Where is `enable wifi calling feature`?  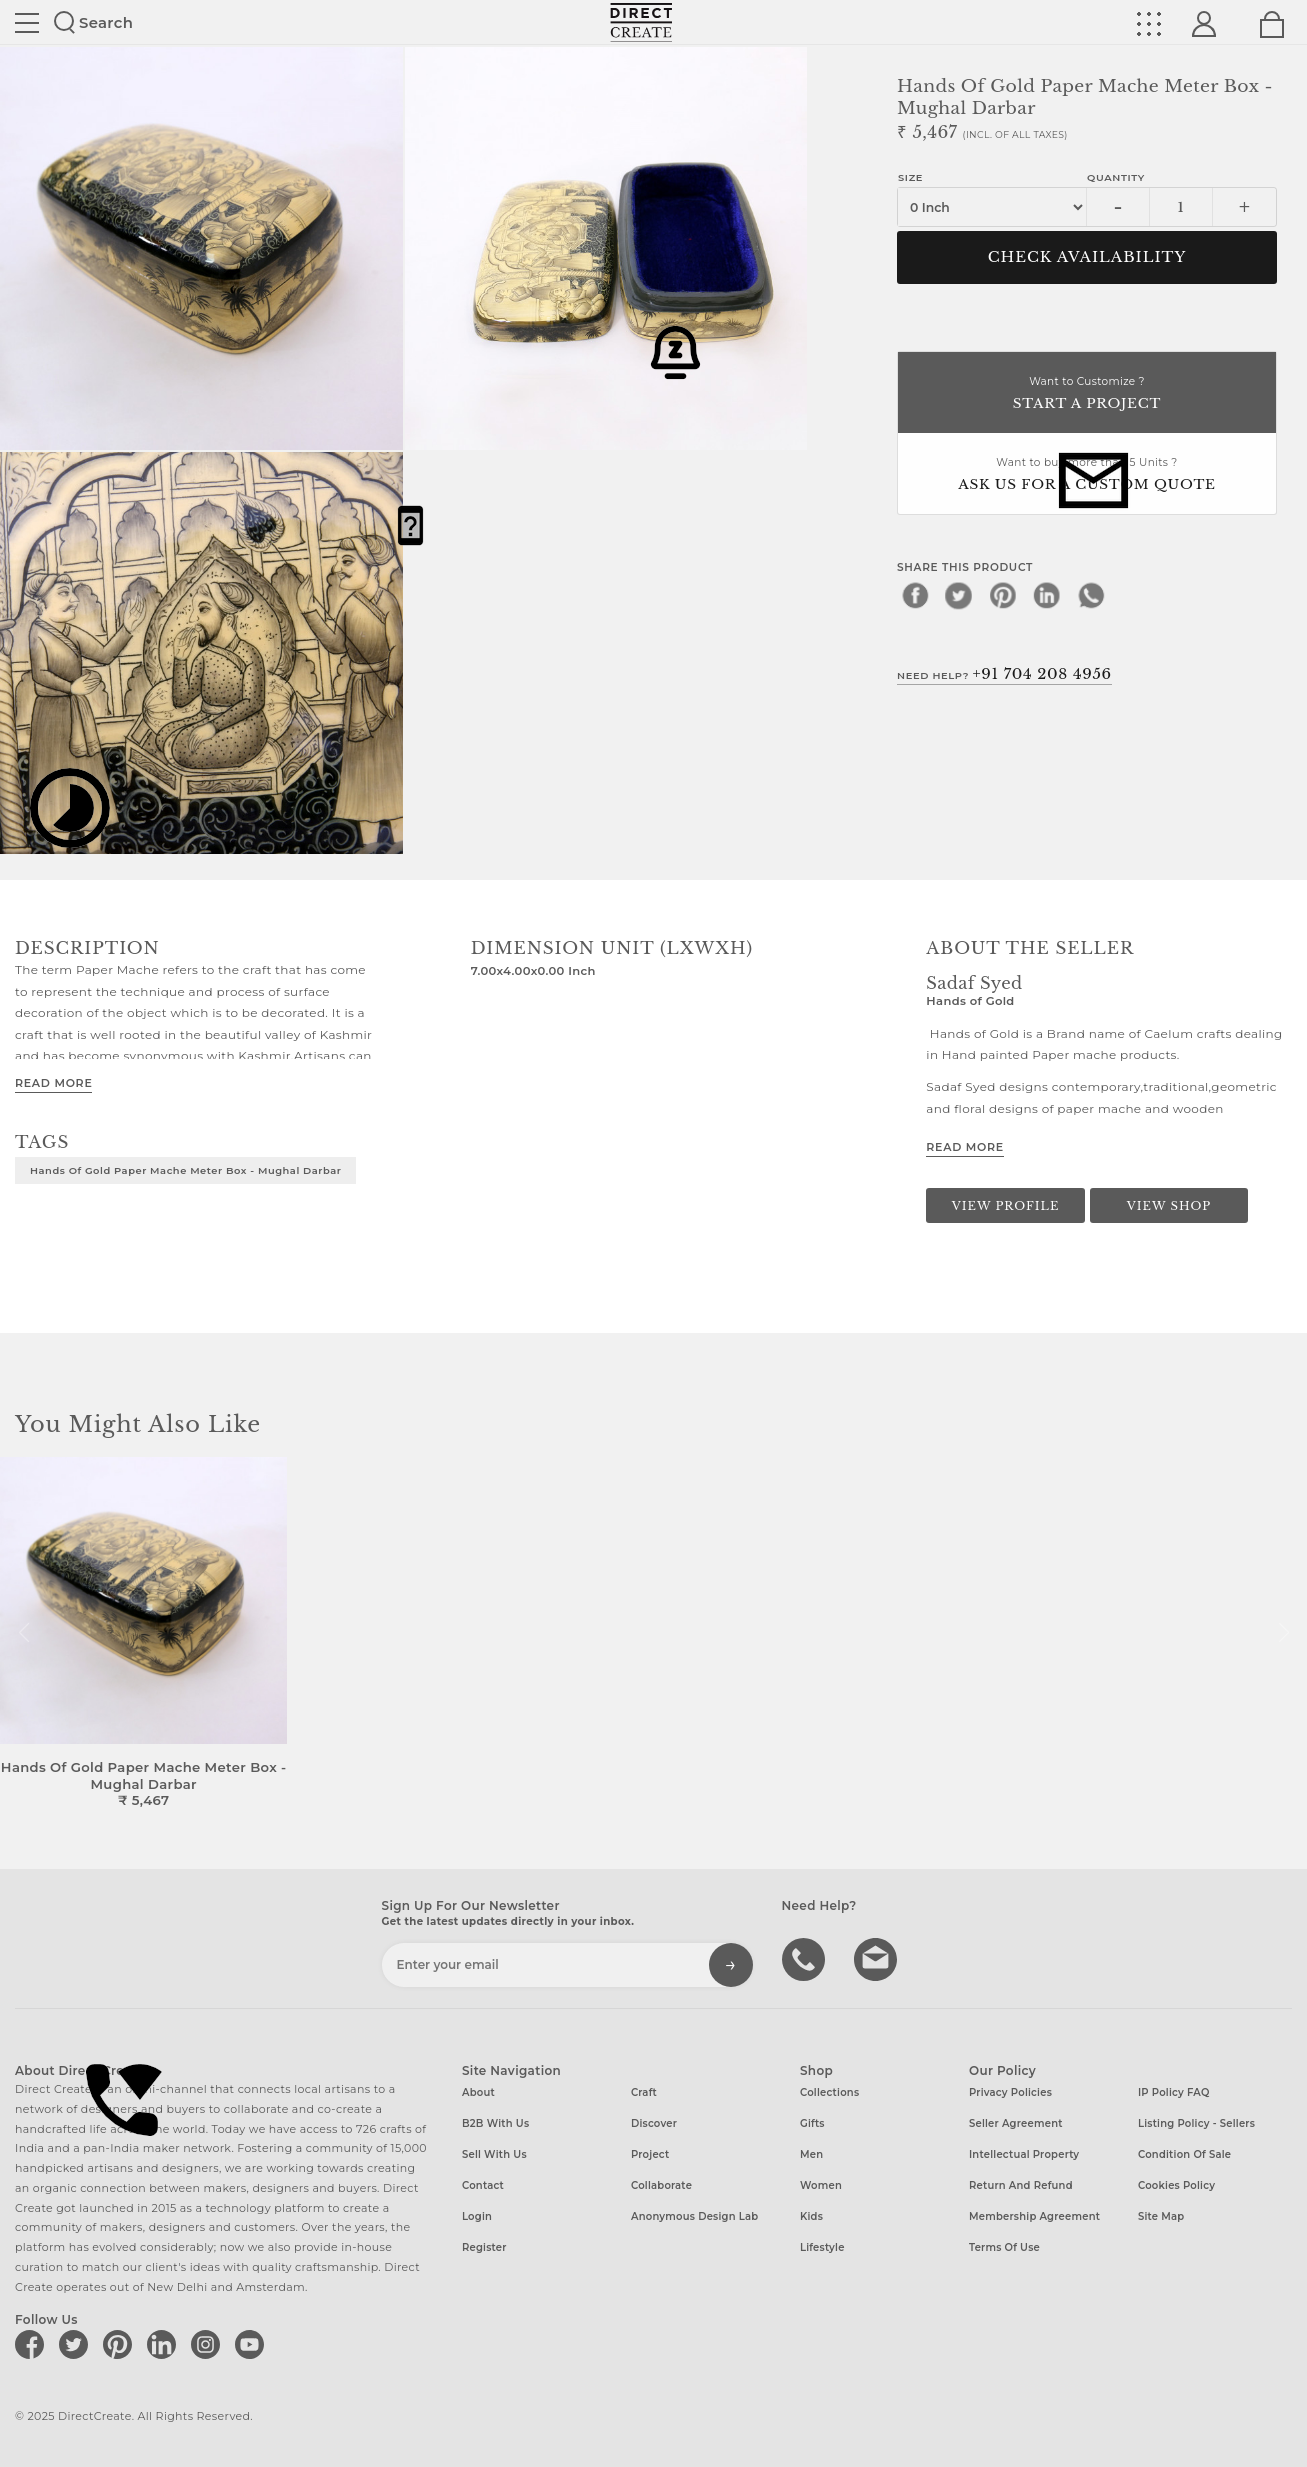 enable wifi calling feature is located at coordinates (122, 2100).